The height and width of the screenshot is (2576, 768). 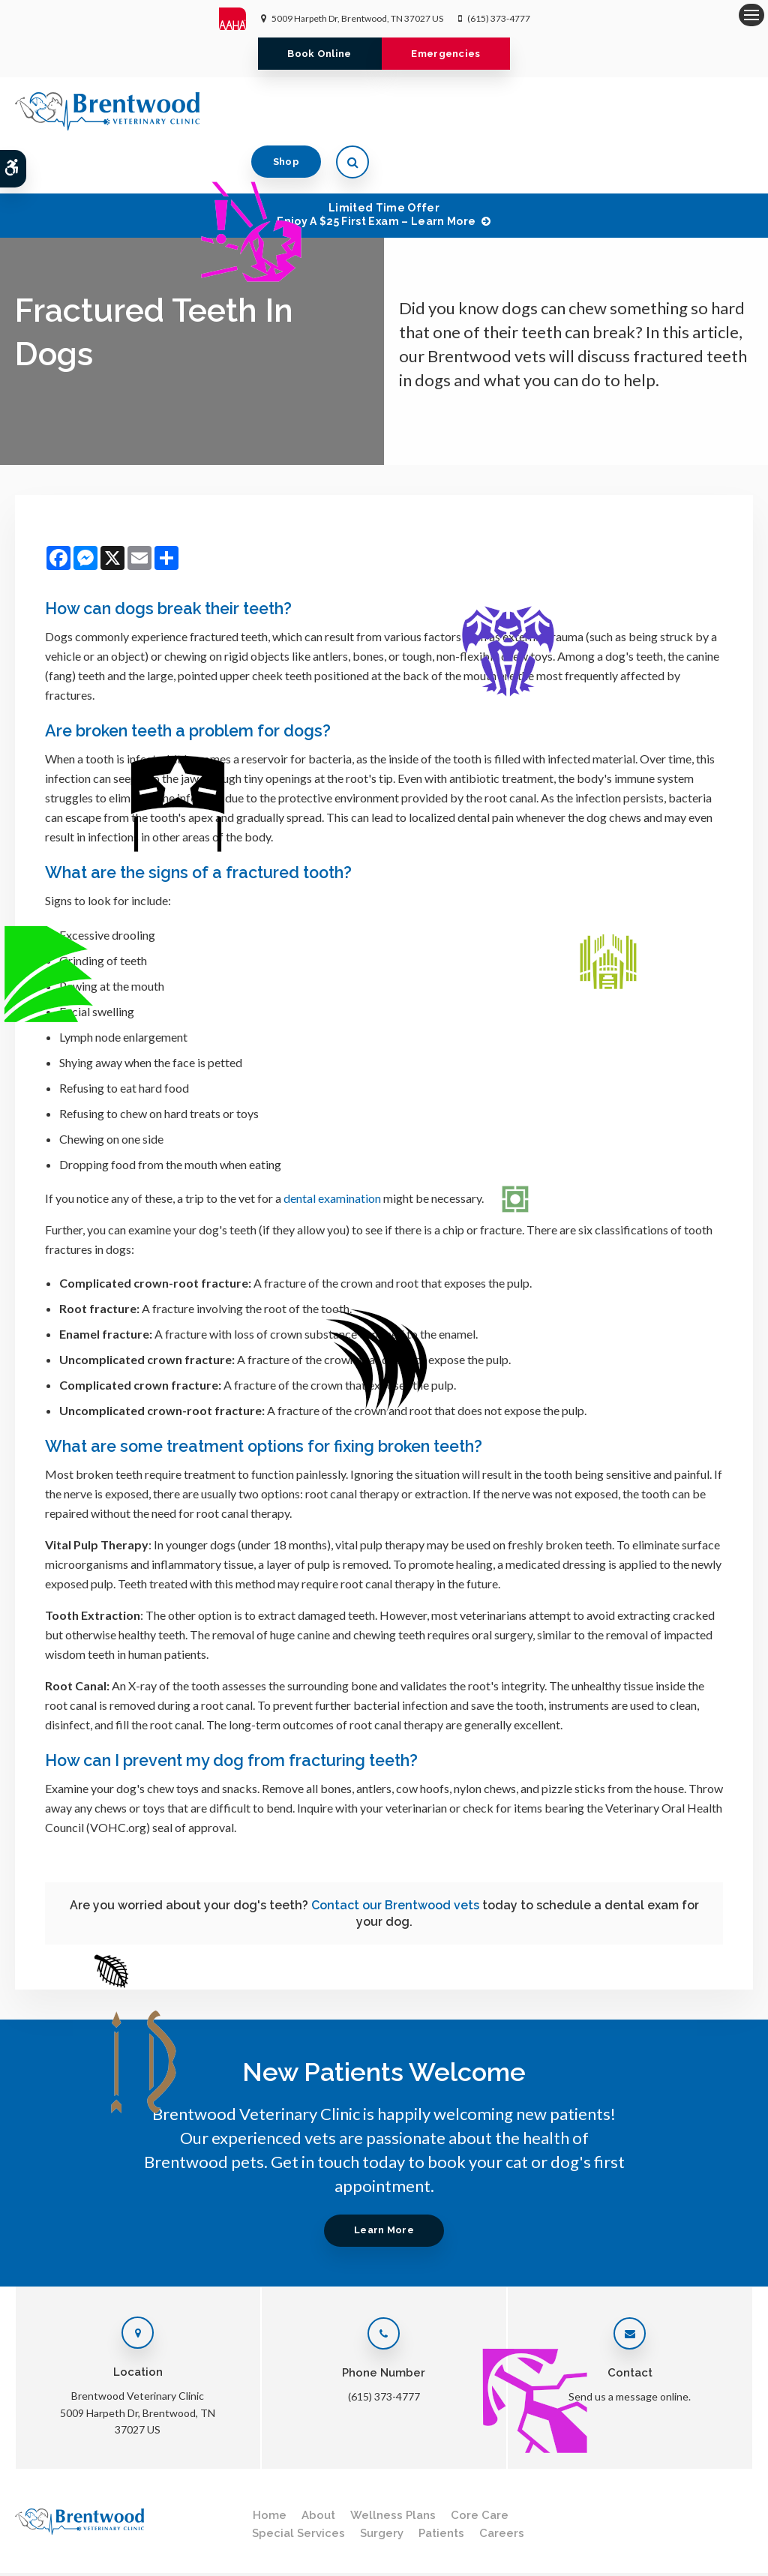 I want to click on indicates a wound or injury status effect, so click(x=376, y=1359).